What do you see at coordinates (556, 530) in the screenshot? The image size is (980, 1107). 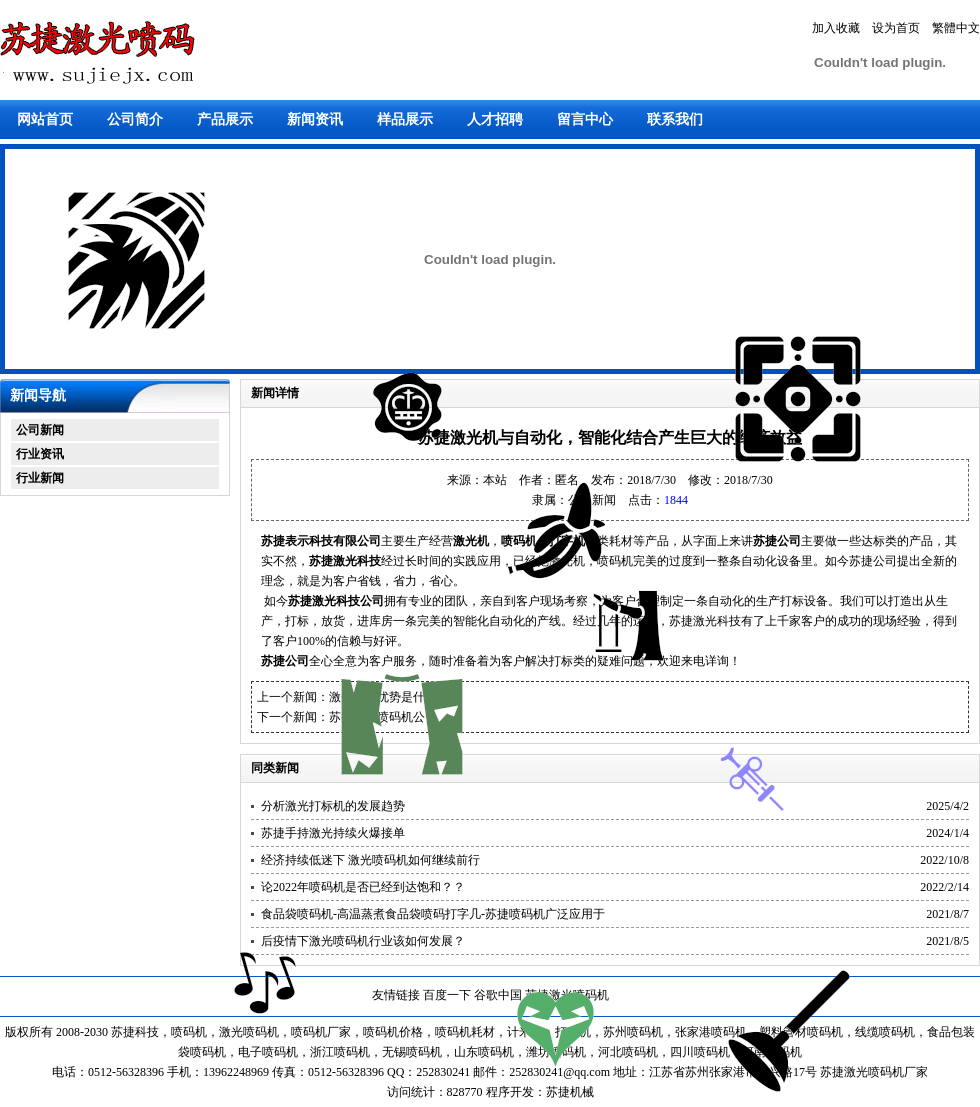 I see `food or fruit category in a game inventory` at bounding box center [556, 530].